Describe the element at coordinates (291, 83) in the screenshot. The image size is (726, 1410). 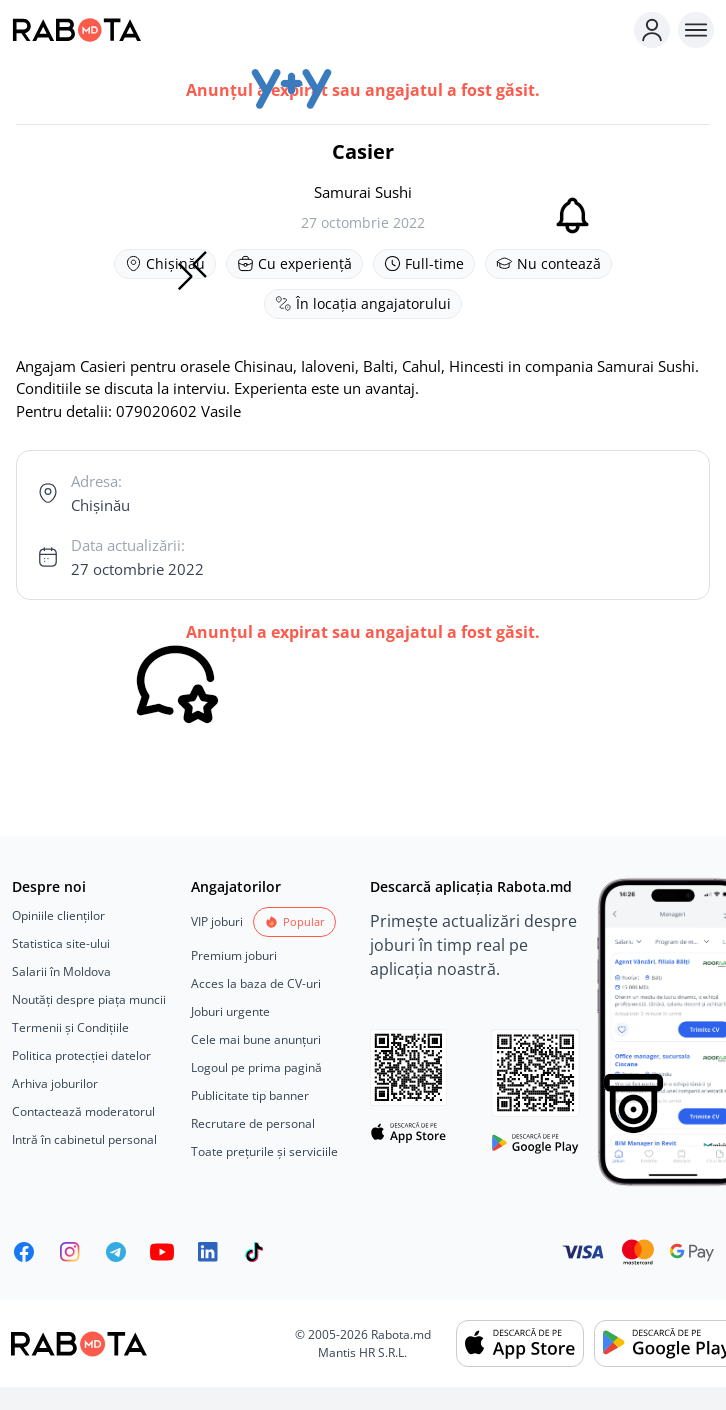
I see `mathematical expression or formula input` at that location.